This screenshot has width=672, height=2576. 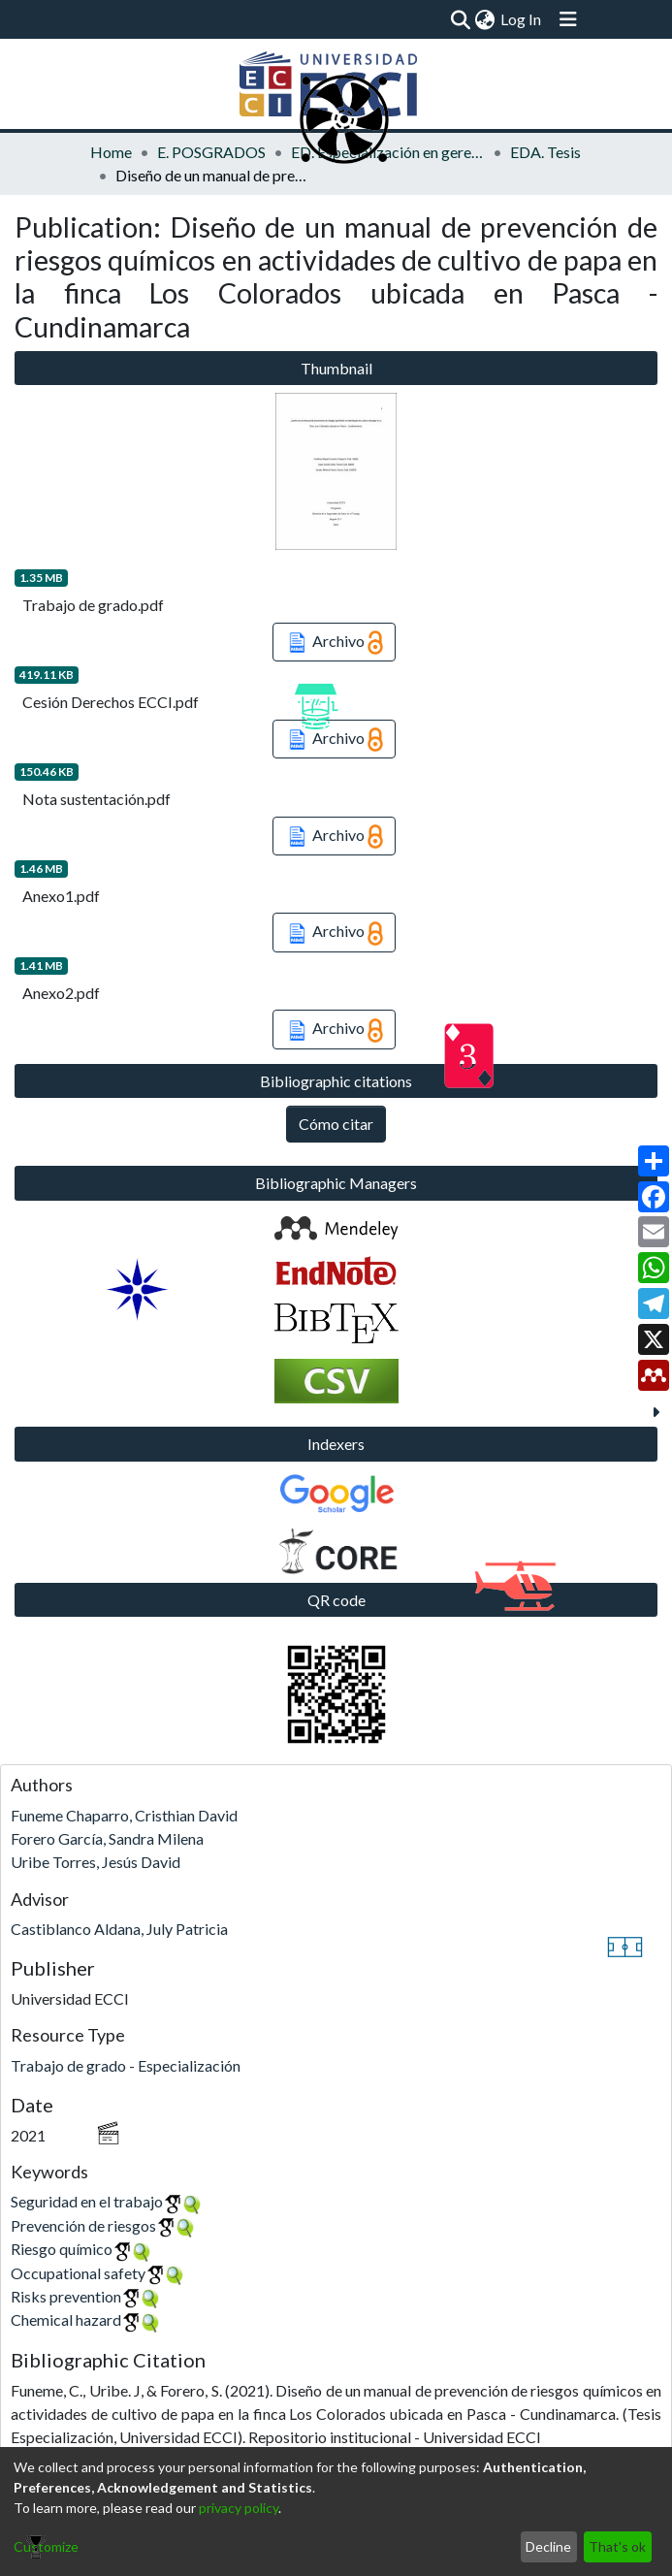 I want to click on view soccer field or pitch layout, so click(x=624, y=1947).